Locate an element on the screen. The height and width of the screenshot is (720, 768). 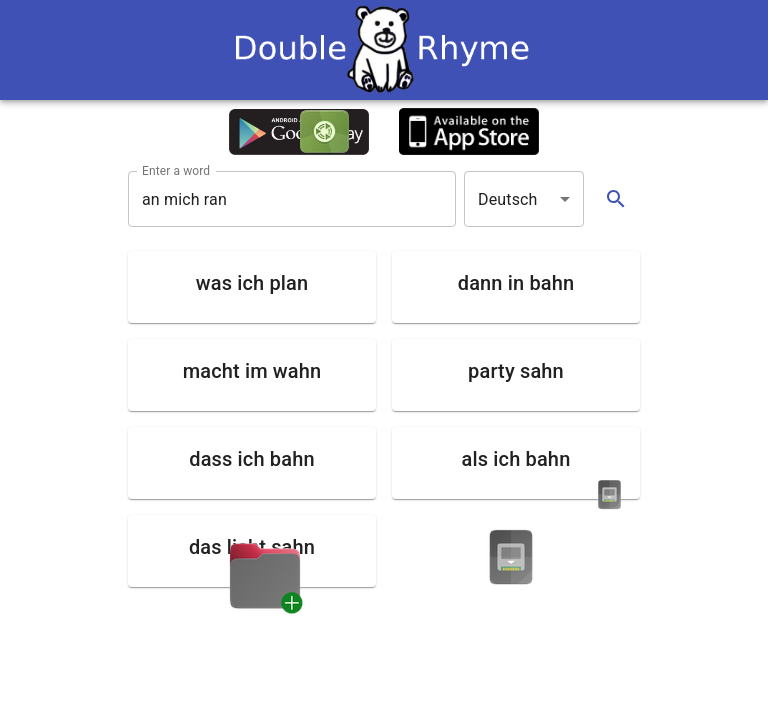
access the desktop folder is located at coordinates (324, 130).